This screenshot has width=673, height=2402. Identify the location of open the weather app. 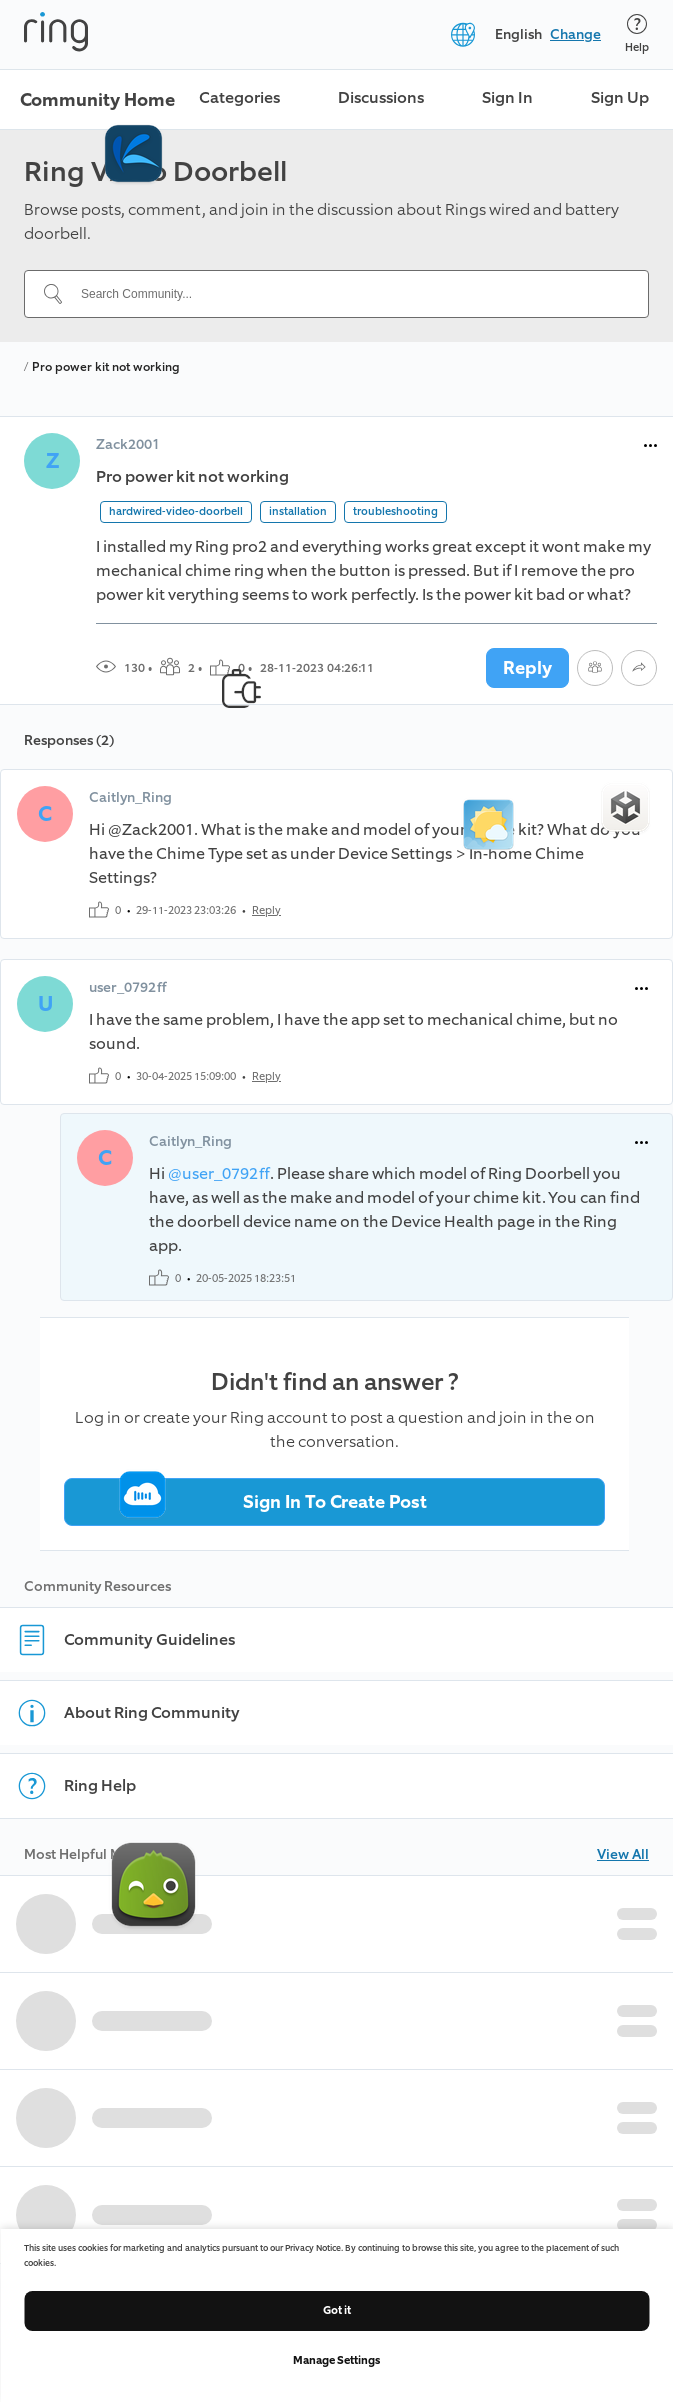
(488, 824).